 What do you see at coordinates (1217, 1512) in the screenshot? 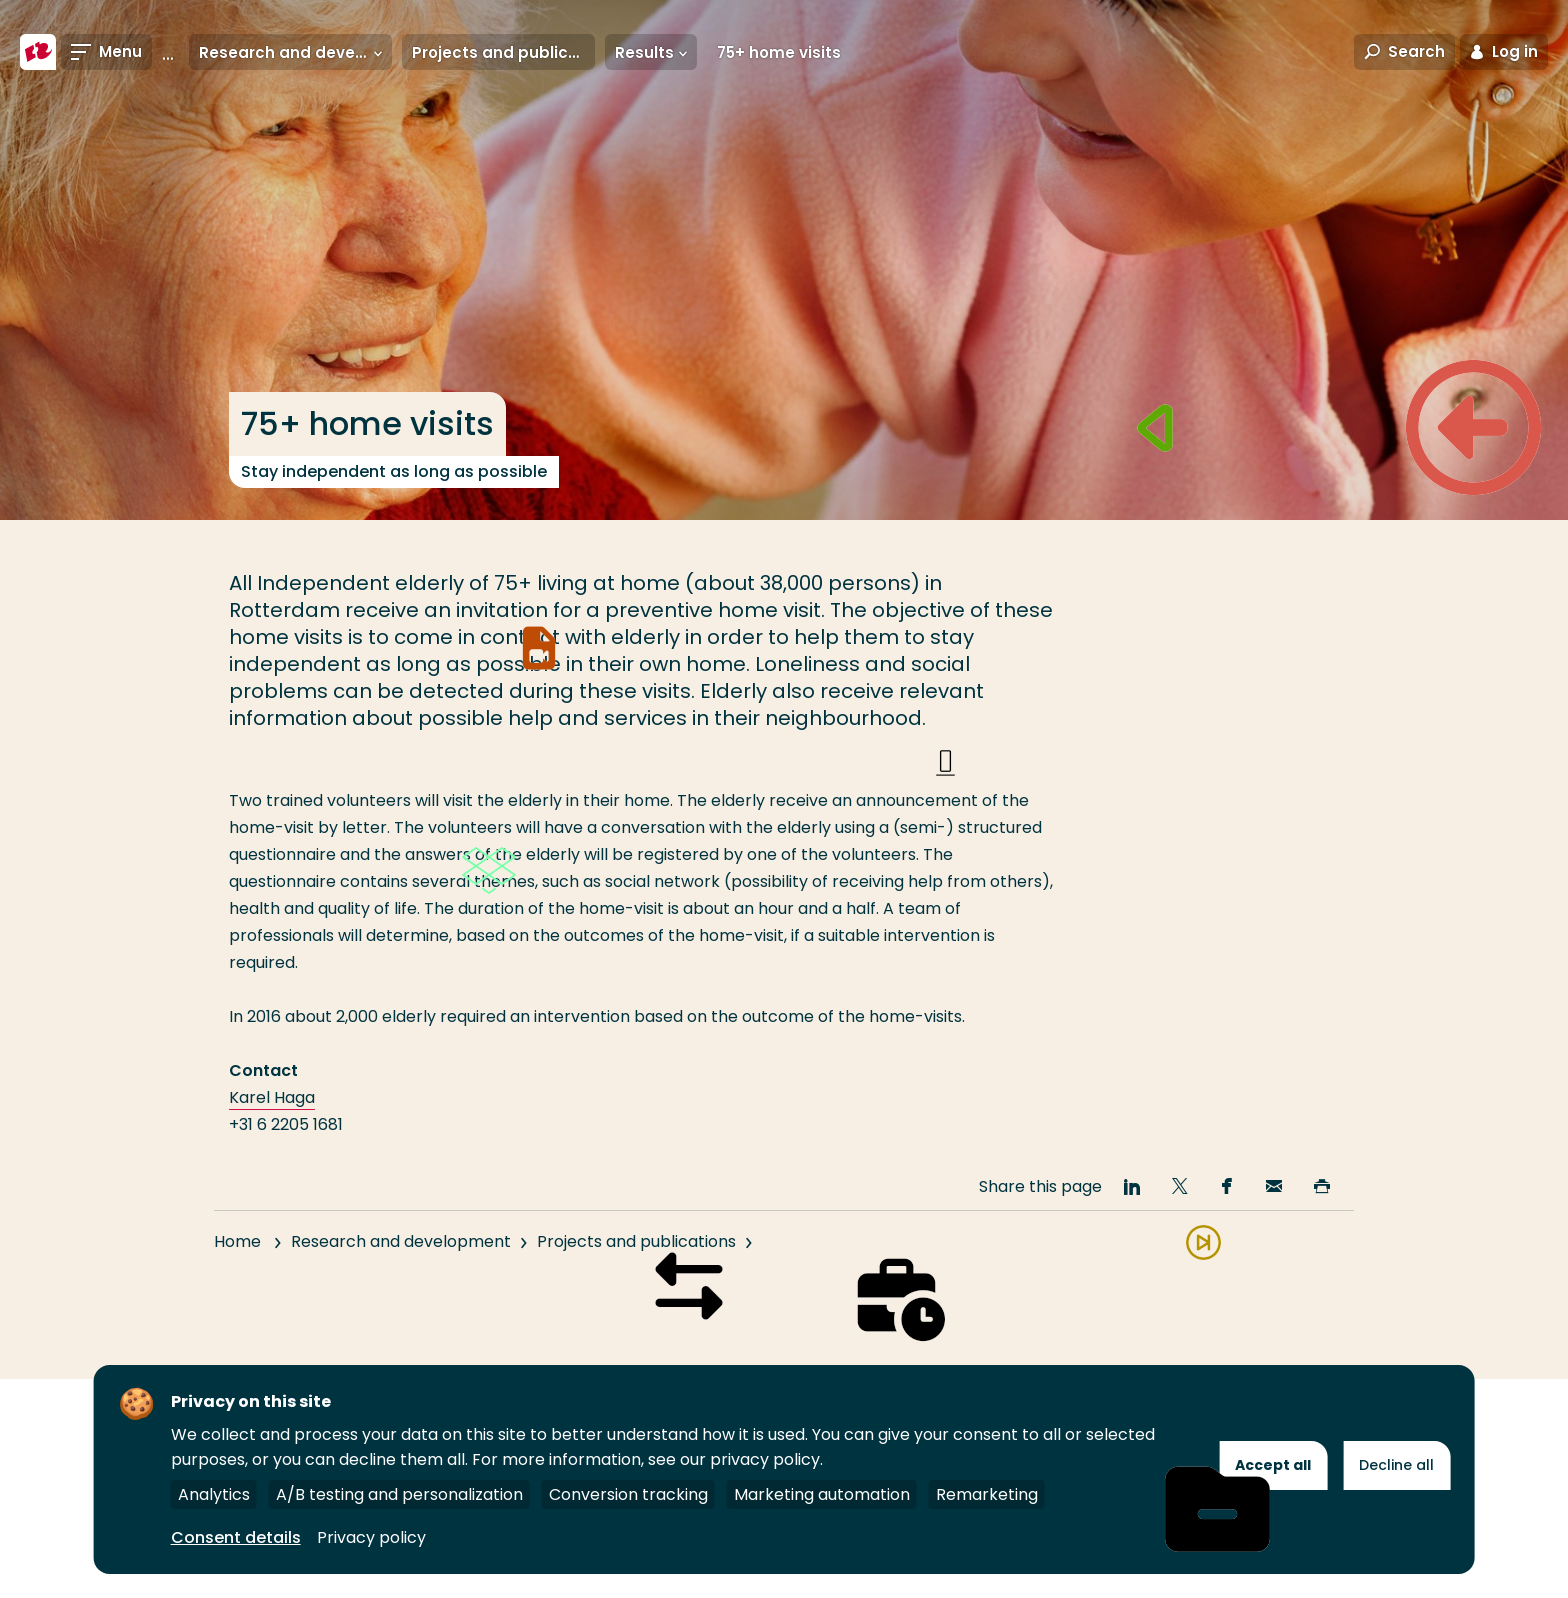
I see `remove a folder` at bounding box center [1217, 1512].